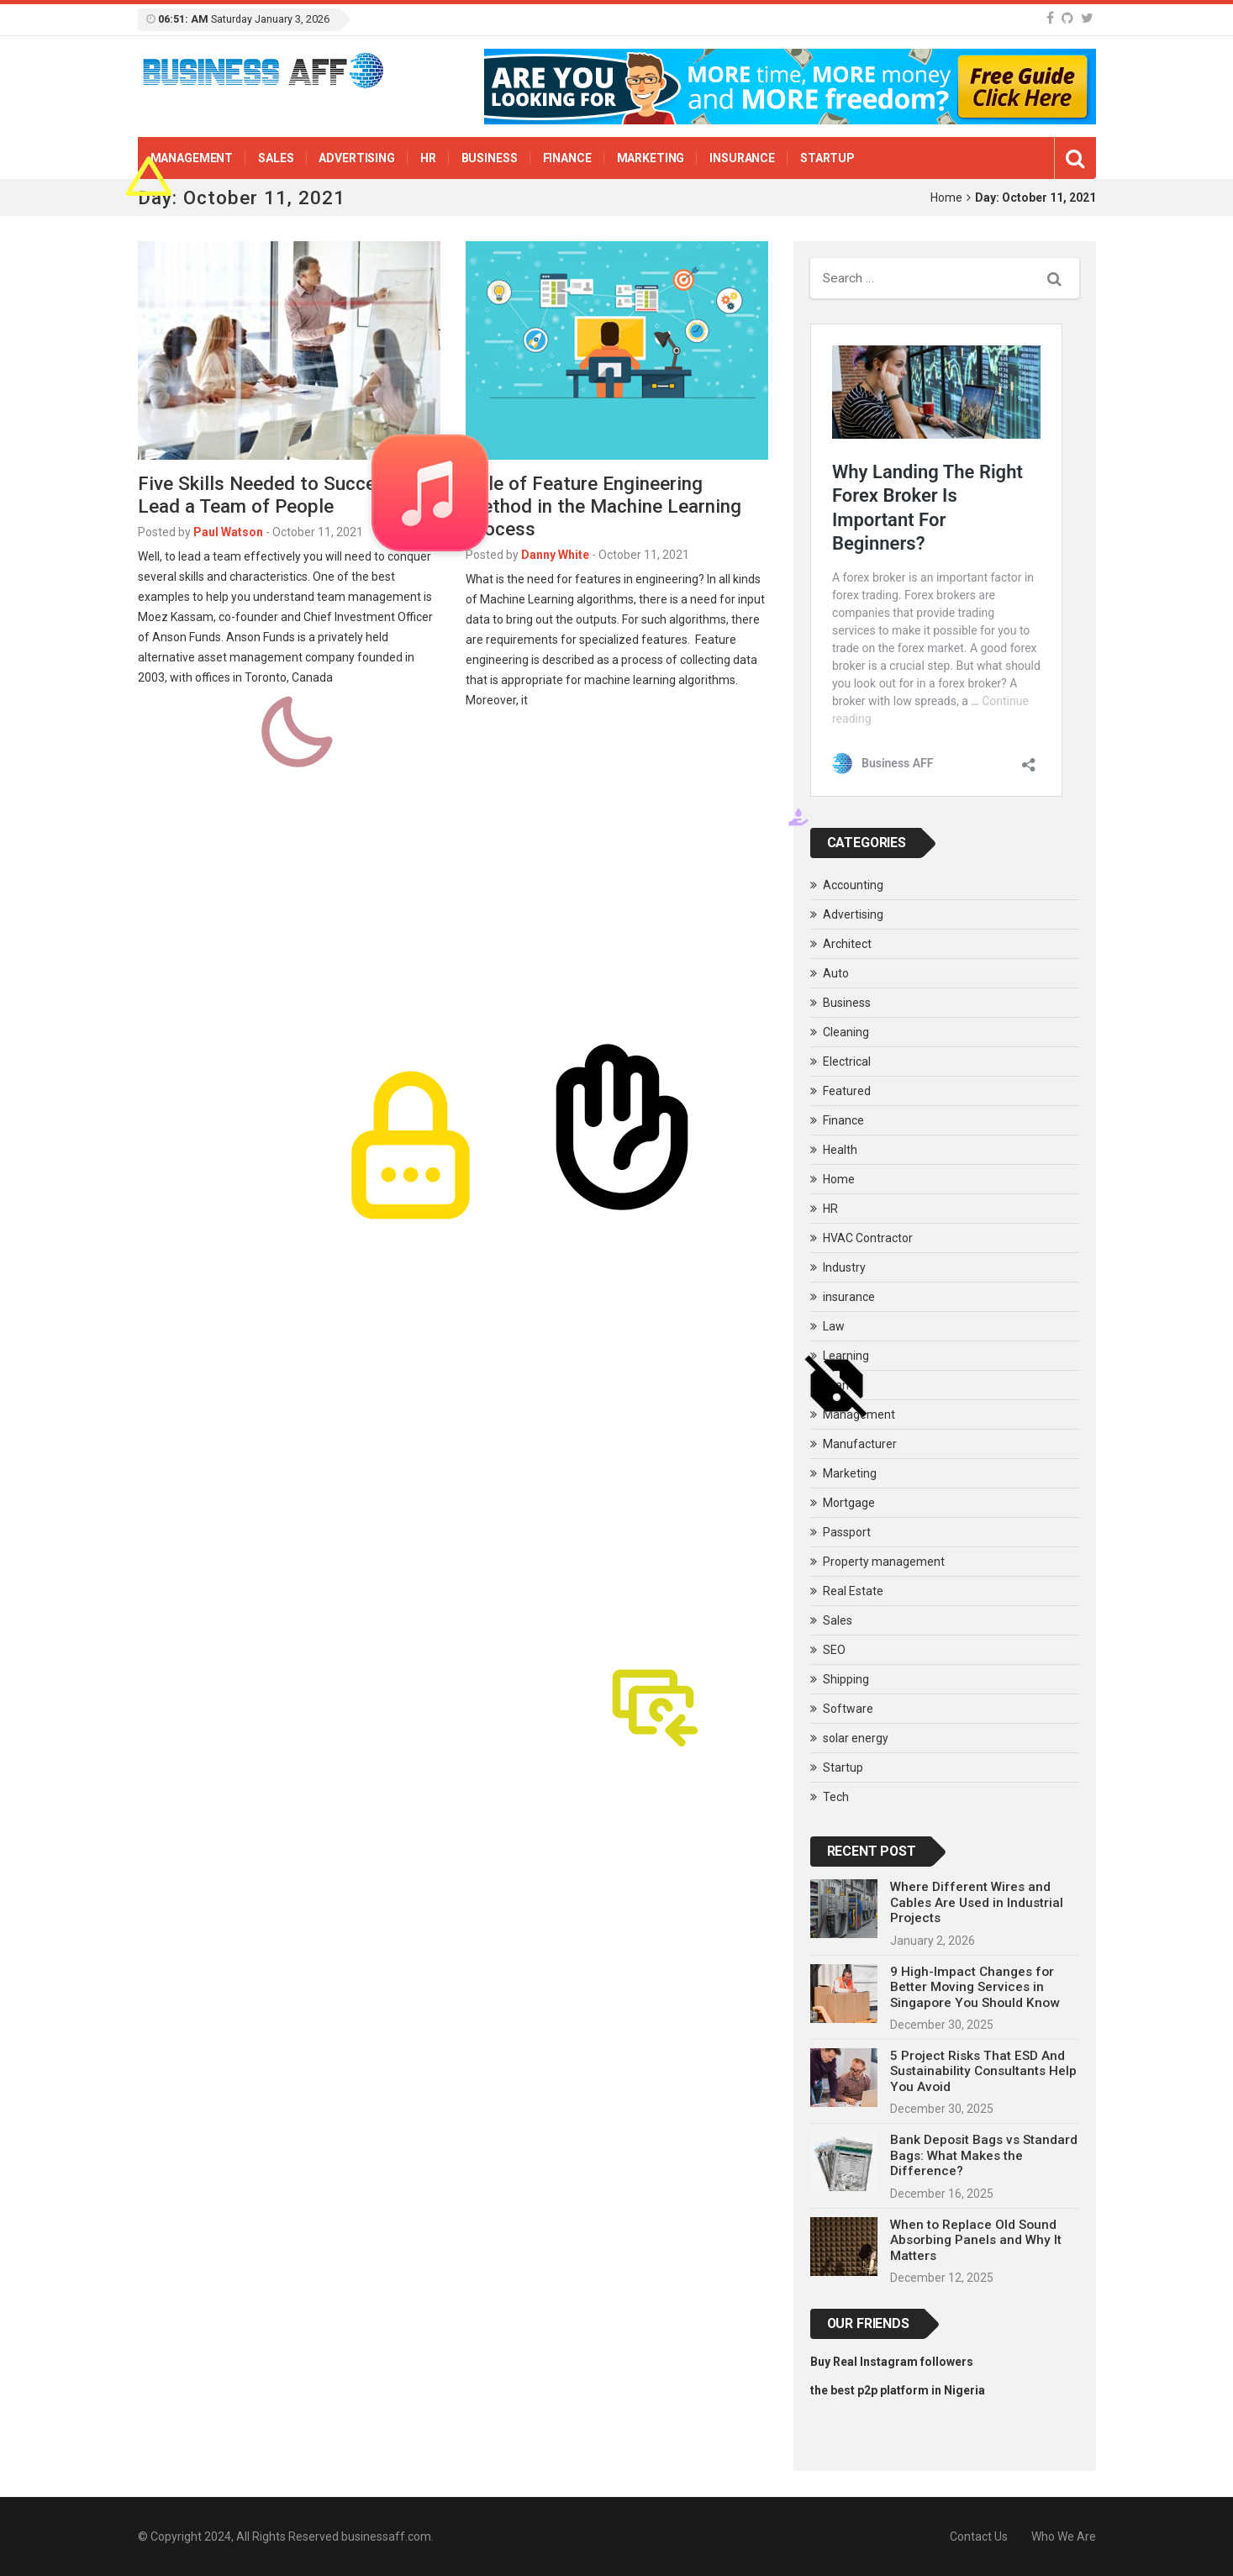  What do you see at coordinates (149, 177) in the screenshot?
I see `vercel platform logo` at bounding box center [149, 177].